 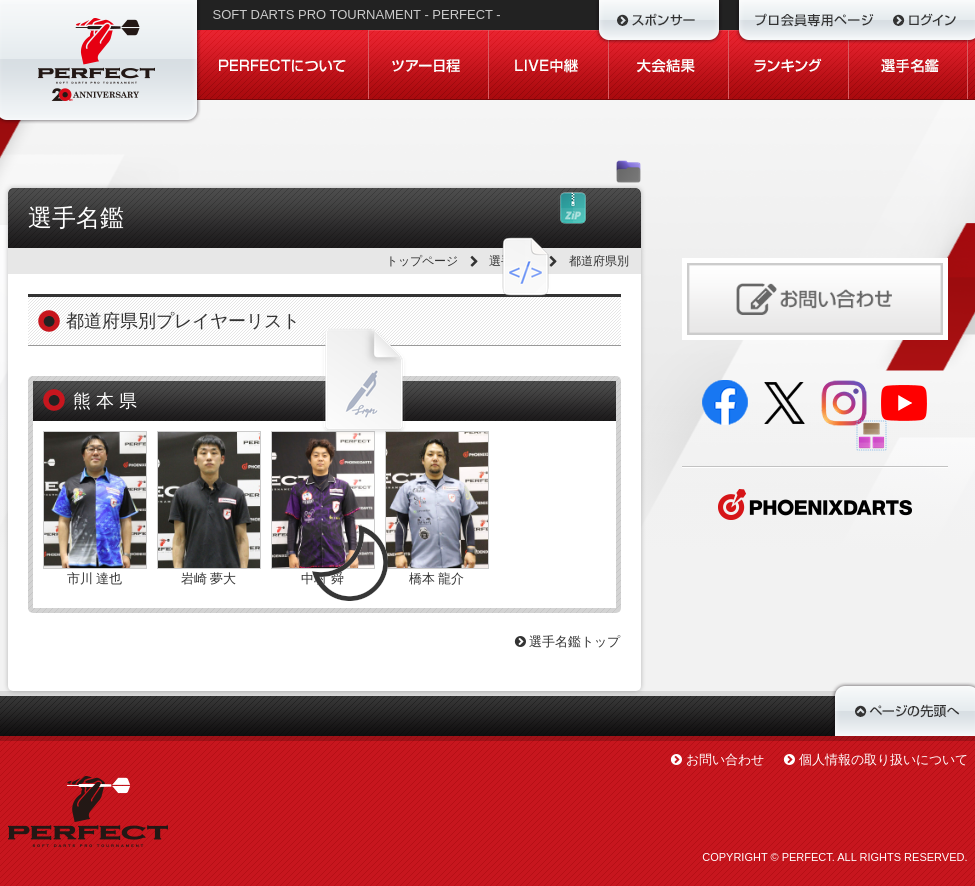 I want to click on select all items in the current view, so click(x=871, y=435).